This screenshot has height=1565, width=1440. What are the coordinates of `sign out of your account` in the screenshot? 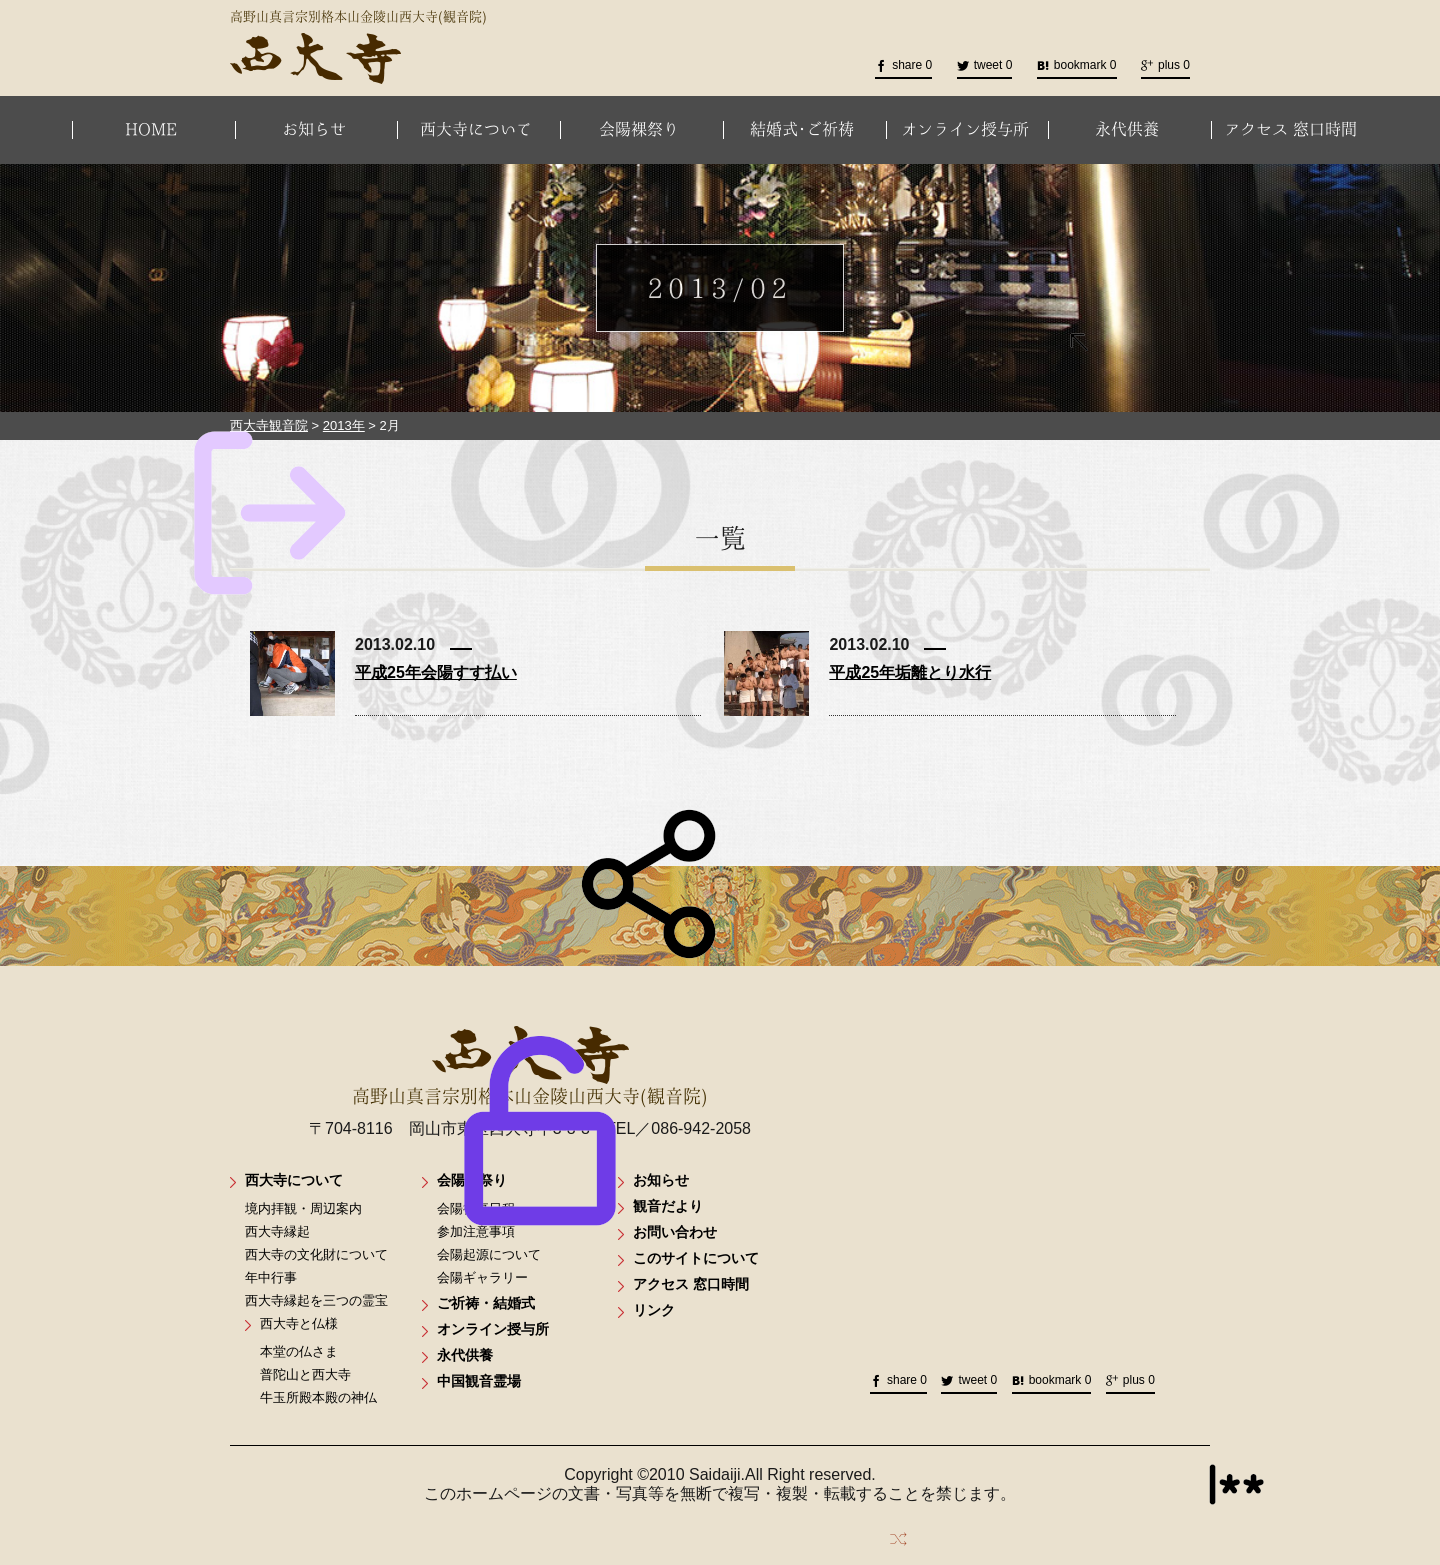 It's located at (264, 513).